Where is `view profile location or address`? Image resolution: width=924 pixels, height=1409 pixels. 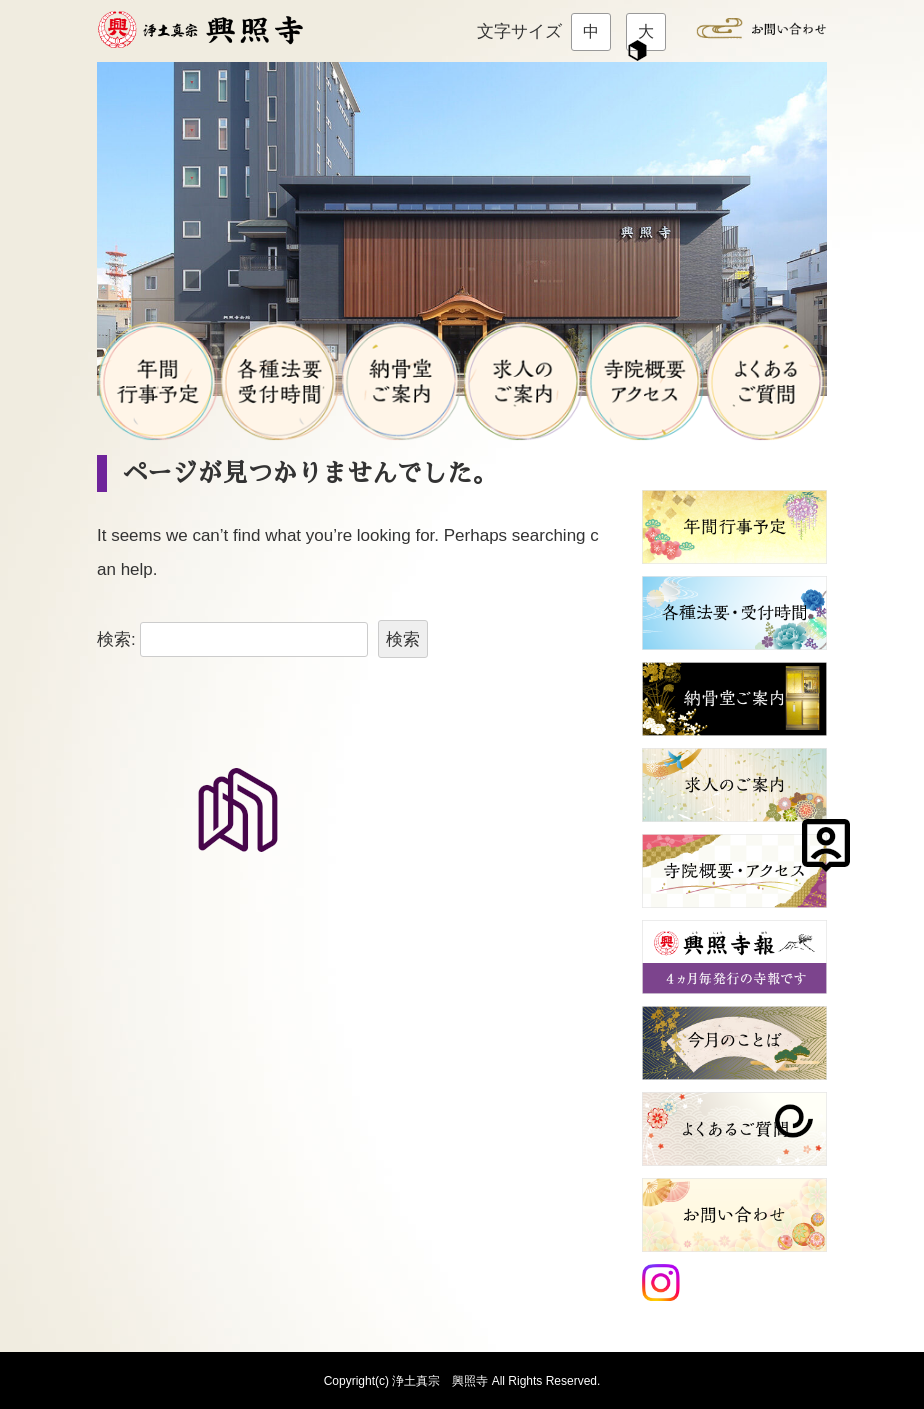 view profile location or address is located at coordinates (826, 843).